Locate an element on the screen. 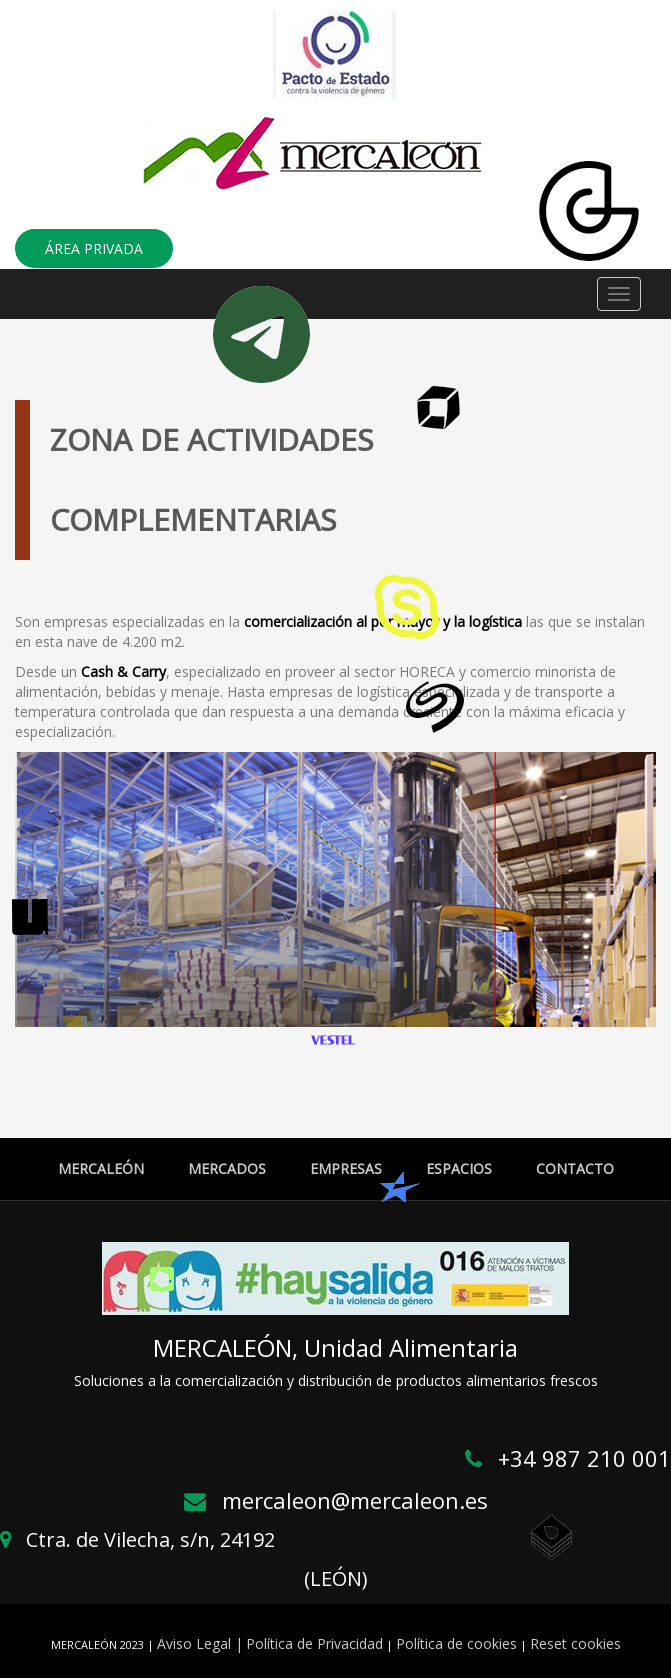  vestel brand logo is located at coordinates (333, 1040).